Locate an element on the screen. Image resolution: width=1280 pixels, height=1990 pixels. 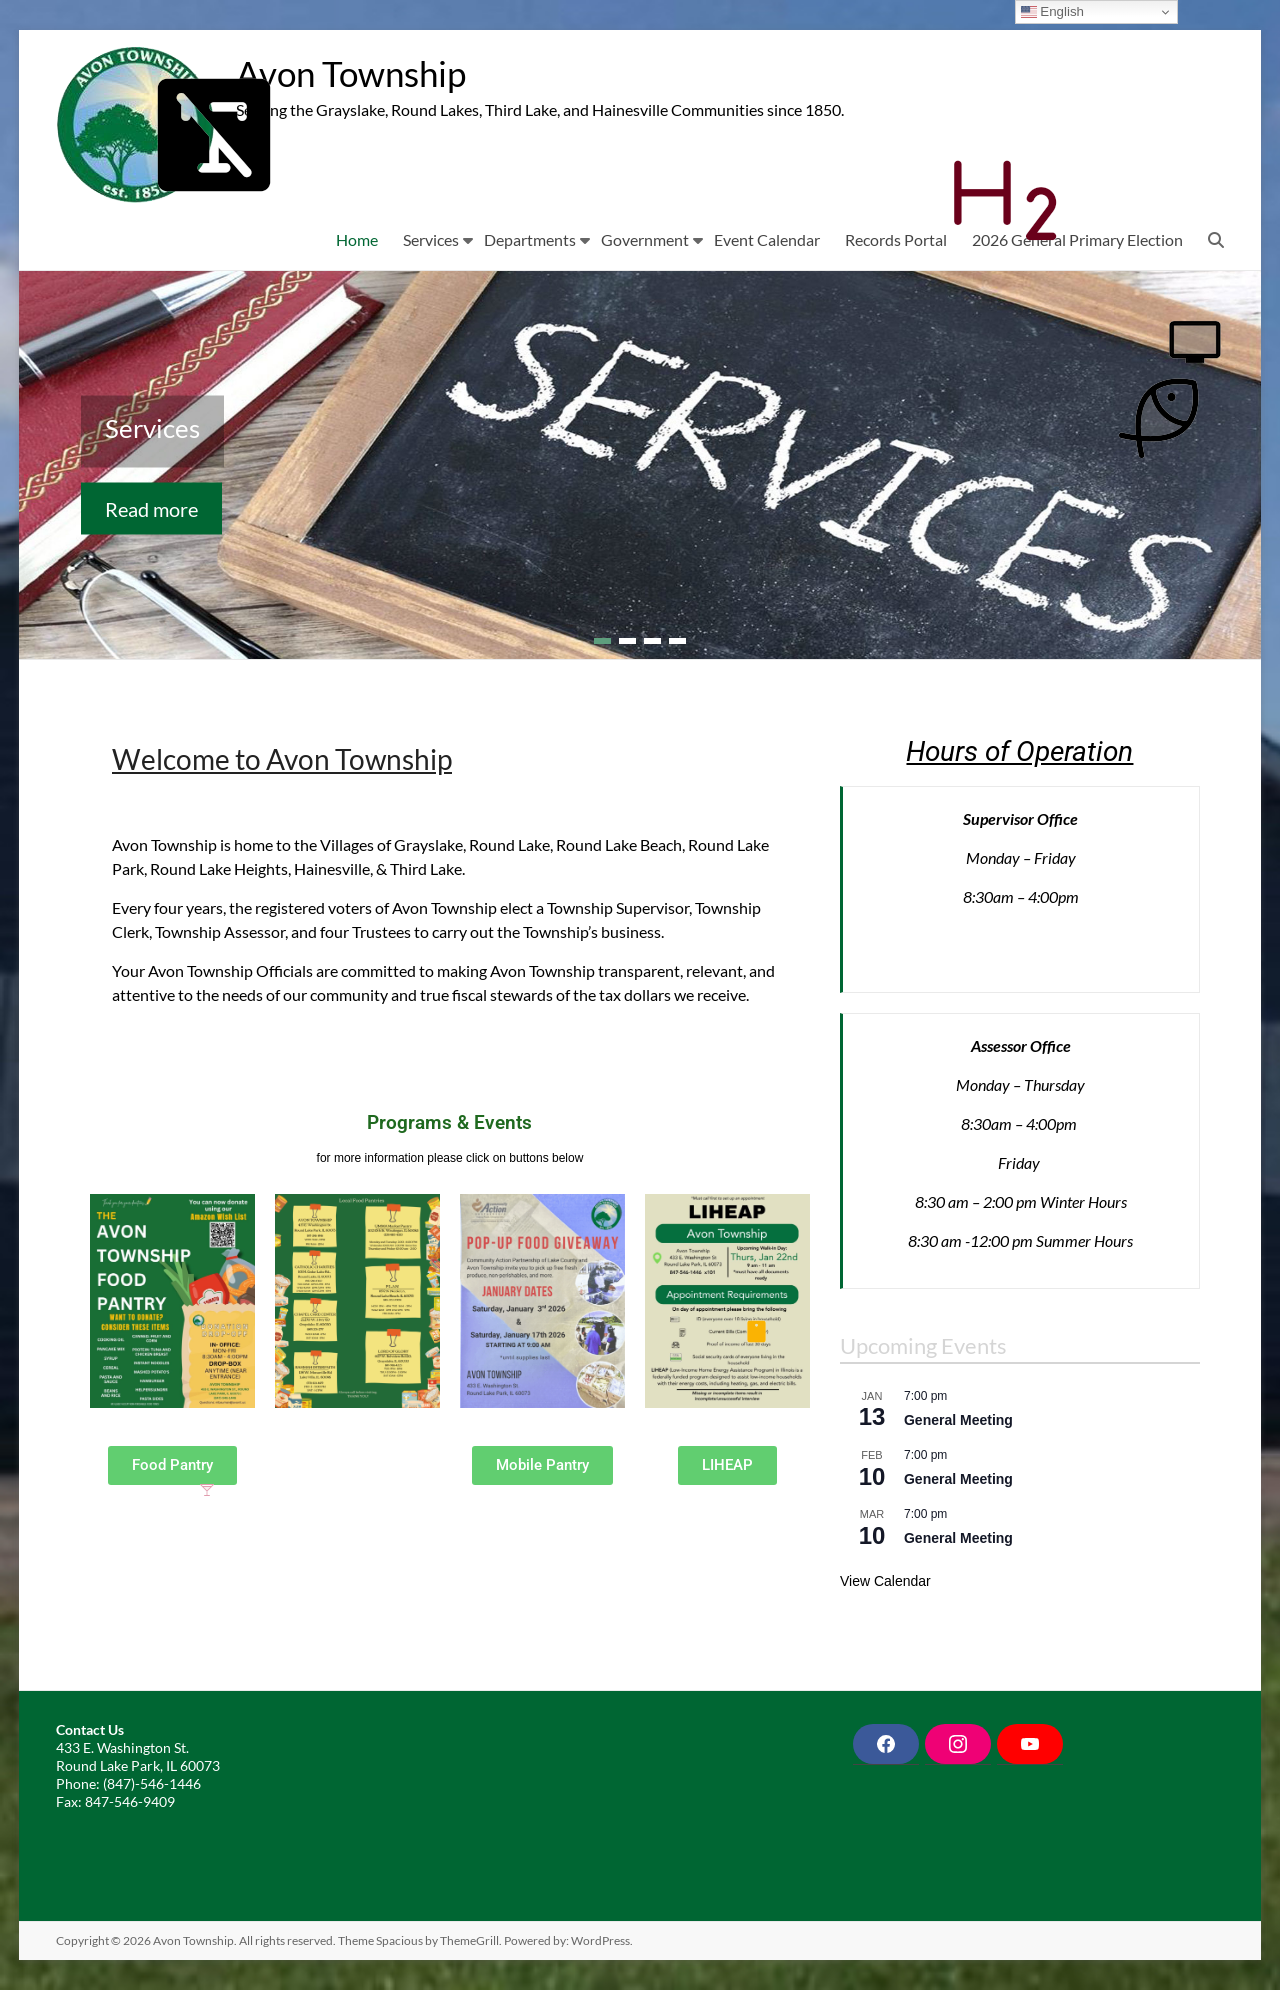
disable text formatting is located at coordinates (214, 135).